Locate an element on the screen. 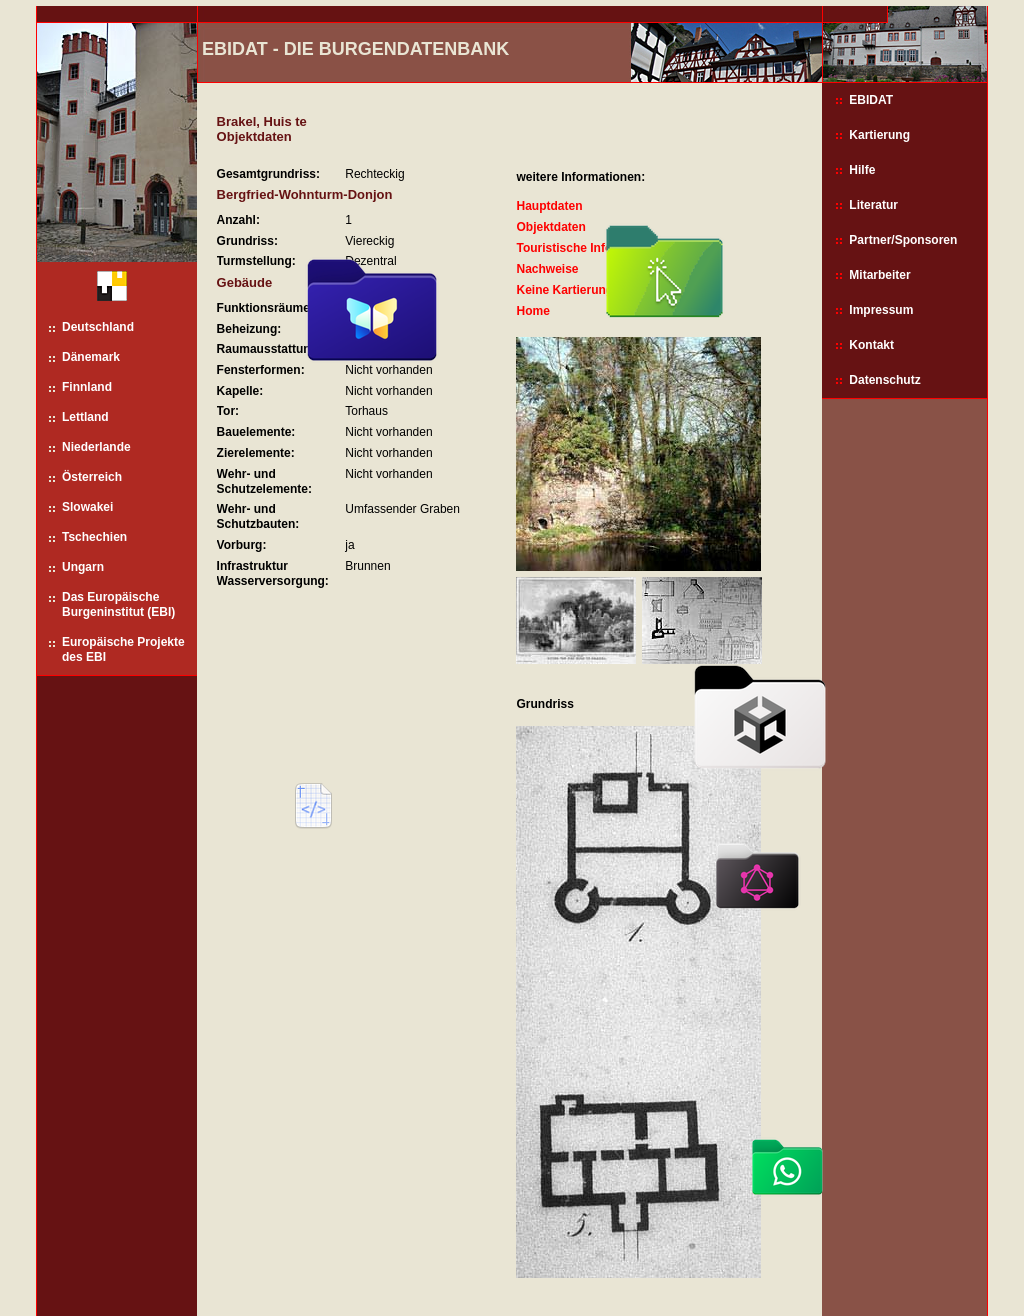 The height and width of the screenshot is (1316, 1024). folder containing cursor or pointer assets is located at coordinates (664, 274).